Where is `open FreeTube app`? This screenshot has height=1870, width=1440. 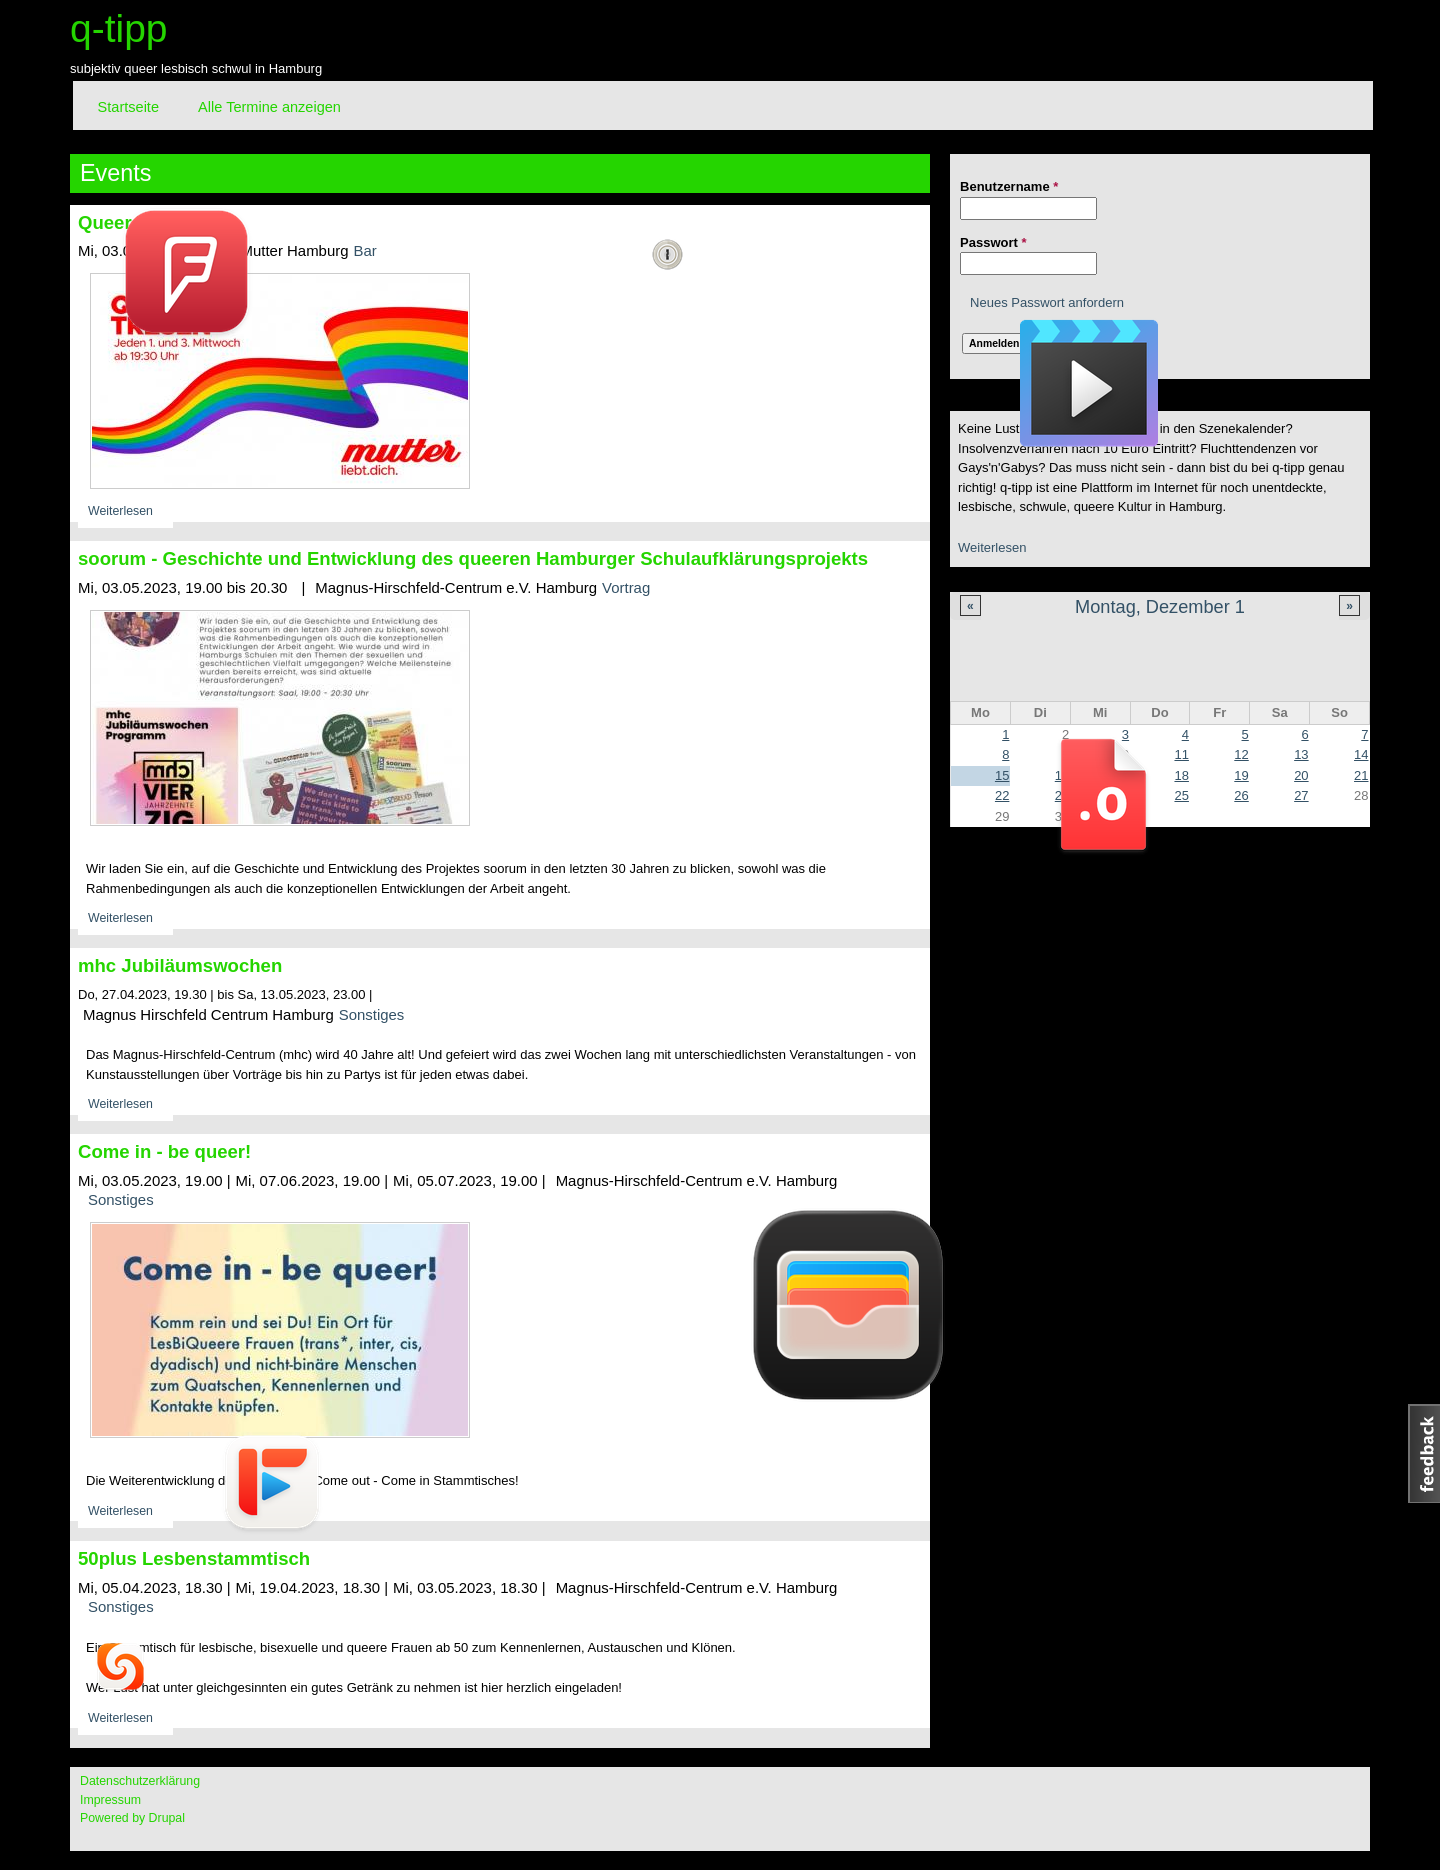
open FreeTube app is located at coordinates (272, 1482).